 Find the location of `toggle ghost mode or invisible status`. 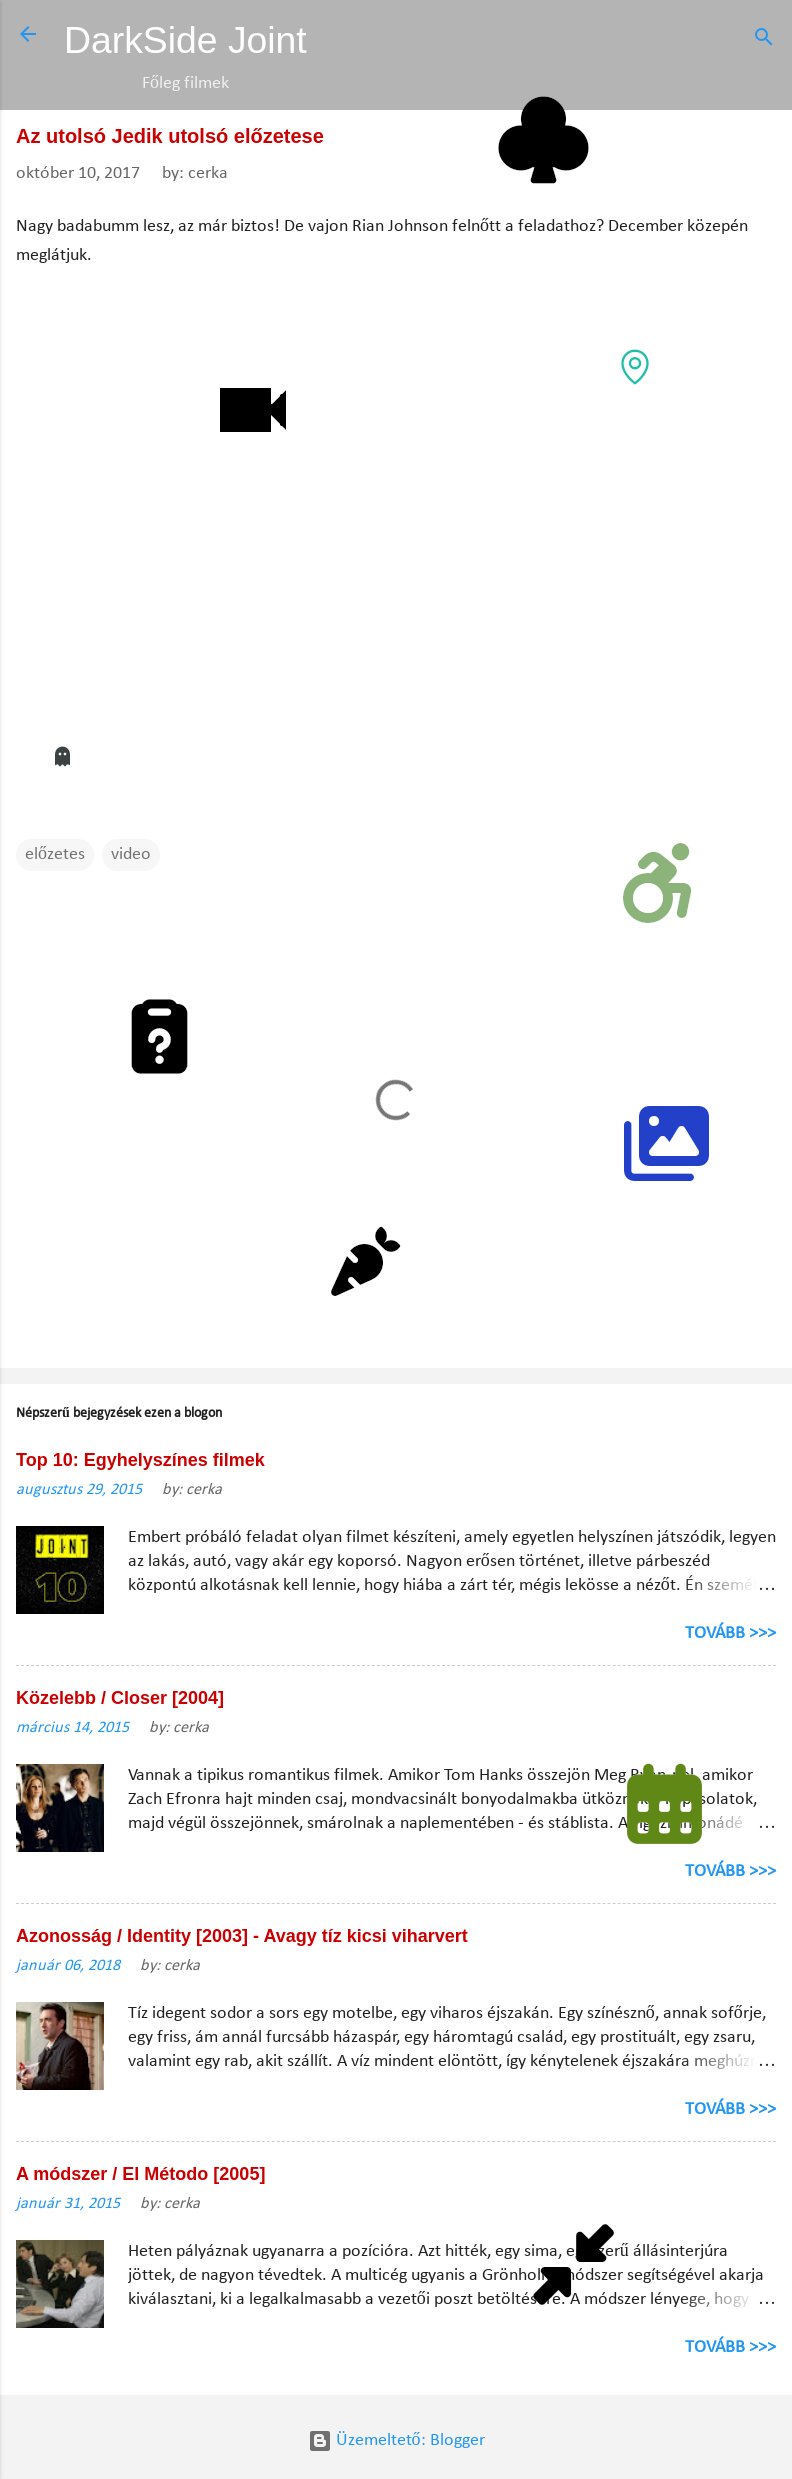

toggle ghost mode or invisible status is located at coordinates (62, 756).